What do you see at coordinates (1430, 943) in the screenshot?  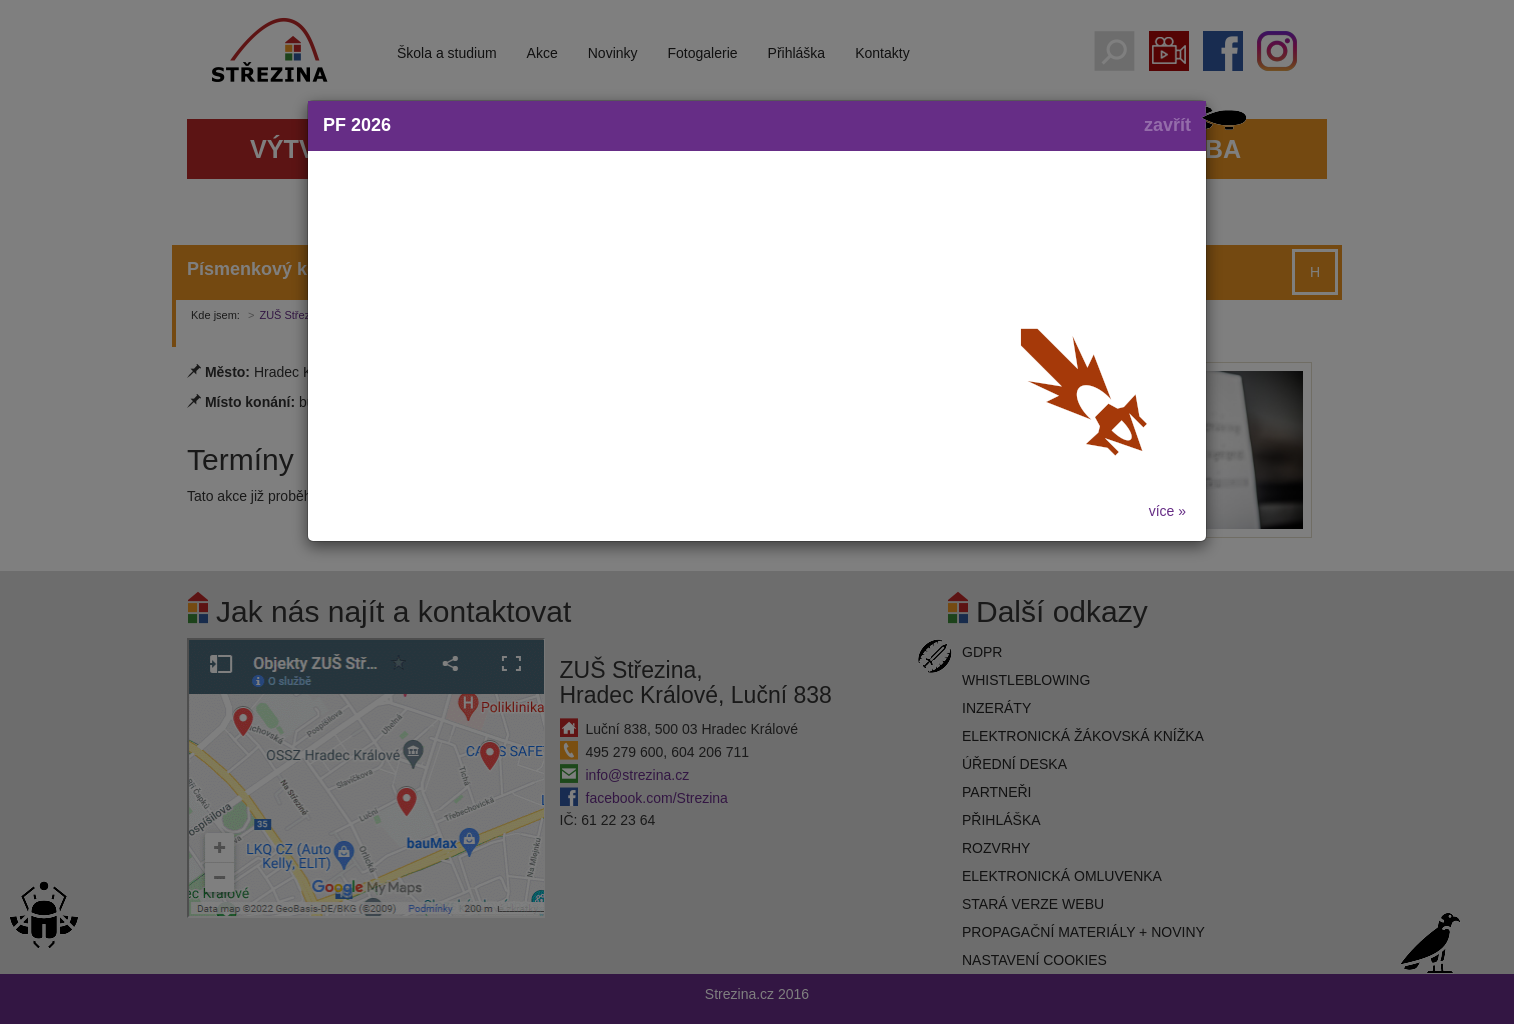 I see `egyptian-themed game element or character` at bounding box center [1430, 943].